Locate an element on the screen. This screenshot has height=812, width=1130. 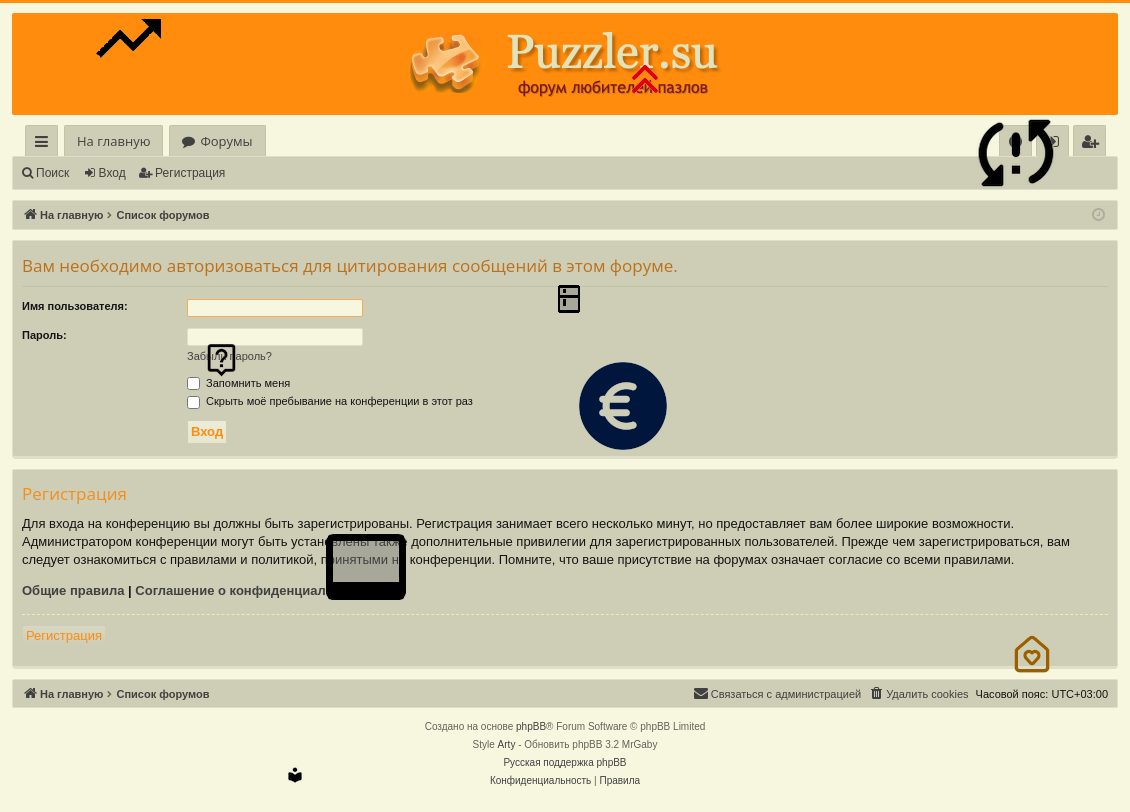
scroll to top of page is located at coordinates (645, 80).